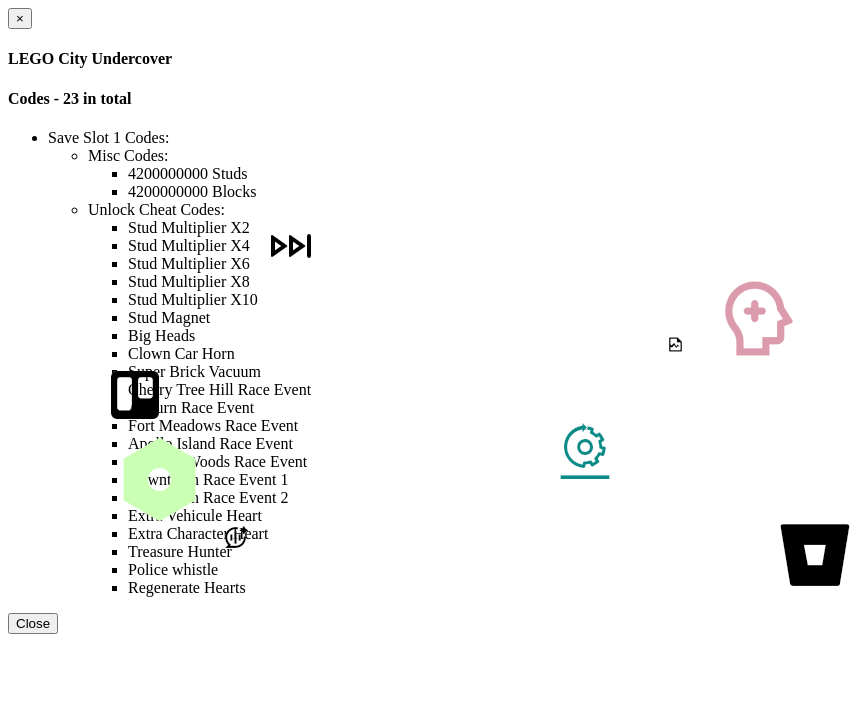  What do you see at coordinates (291, 246) in the screenshot?
I see `skip to the end of the current track` at bounding box center [291, 246].